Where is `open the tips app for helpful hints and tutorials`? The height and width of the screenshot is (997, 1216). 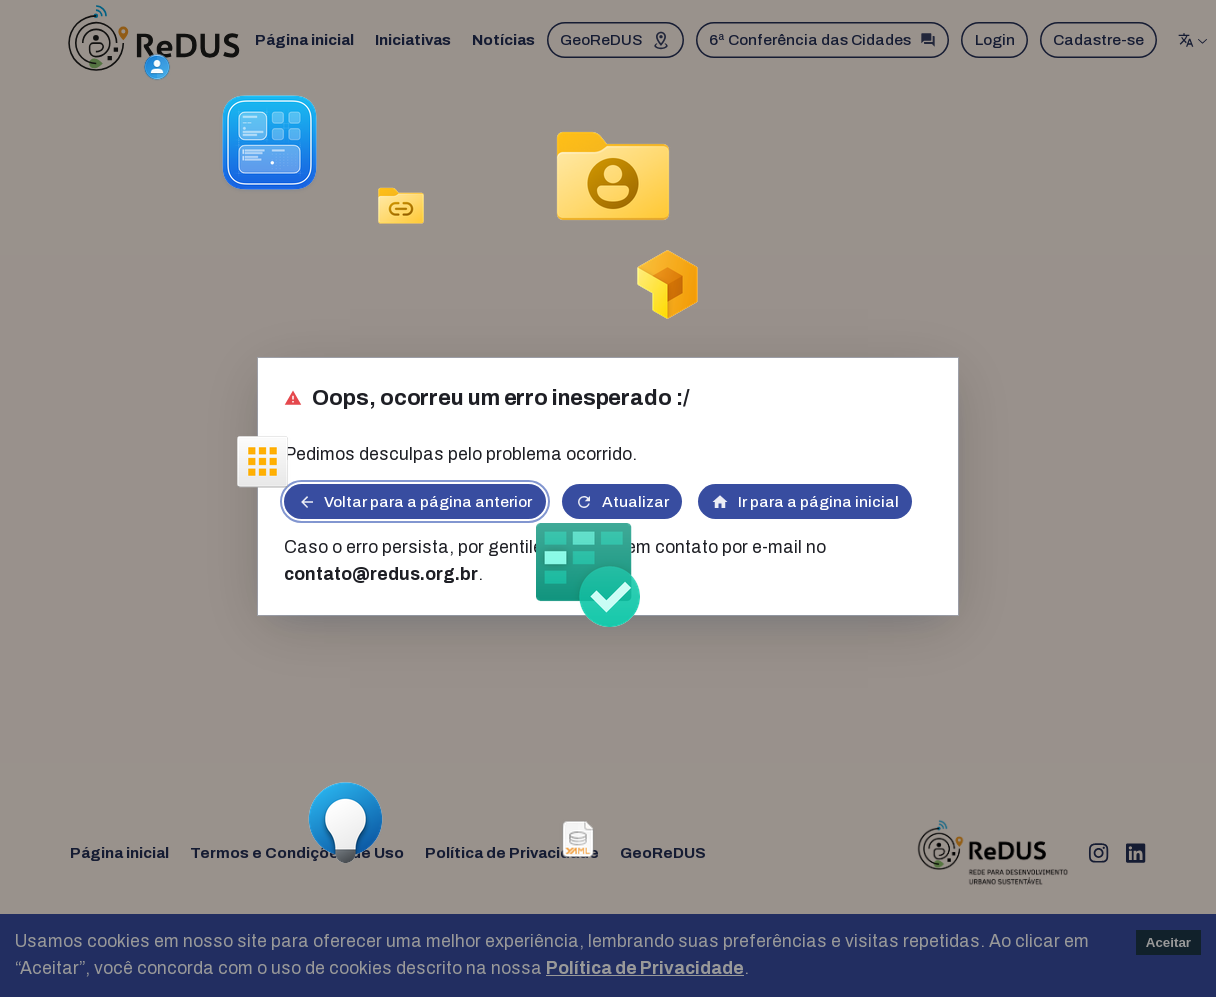
open the tips app for helpful hints and tutorials is located at coordinates (345, 822).